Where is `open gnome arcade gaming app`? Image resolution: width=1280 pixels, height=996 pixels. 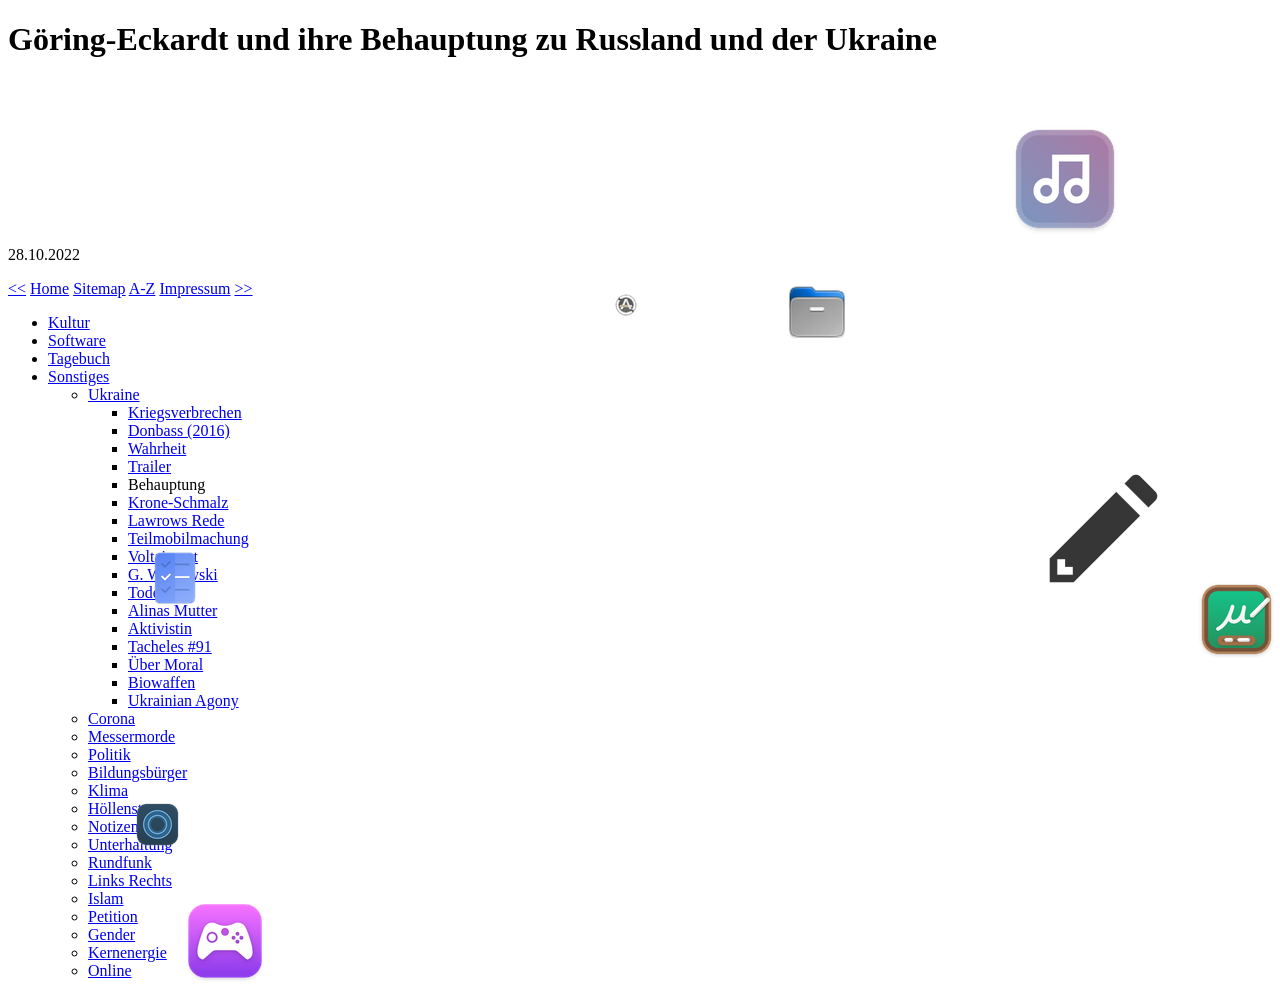
open gnome arcade gaming app is located at coordinates (225, 941).